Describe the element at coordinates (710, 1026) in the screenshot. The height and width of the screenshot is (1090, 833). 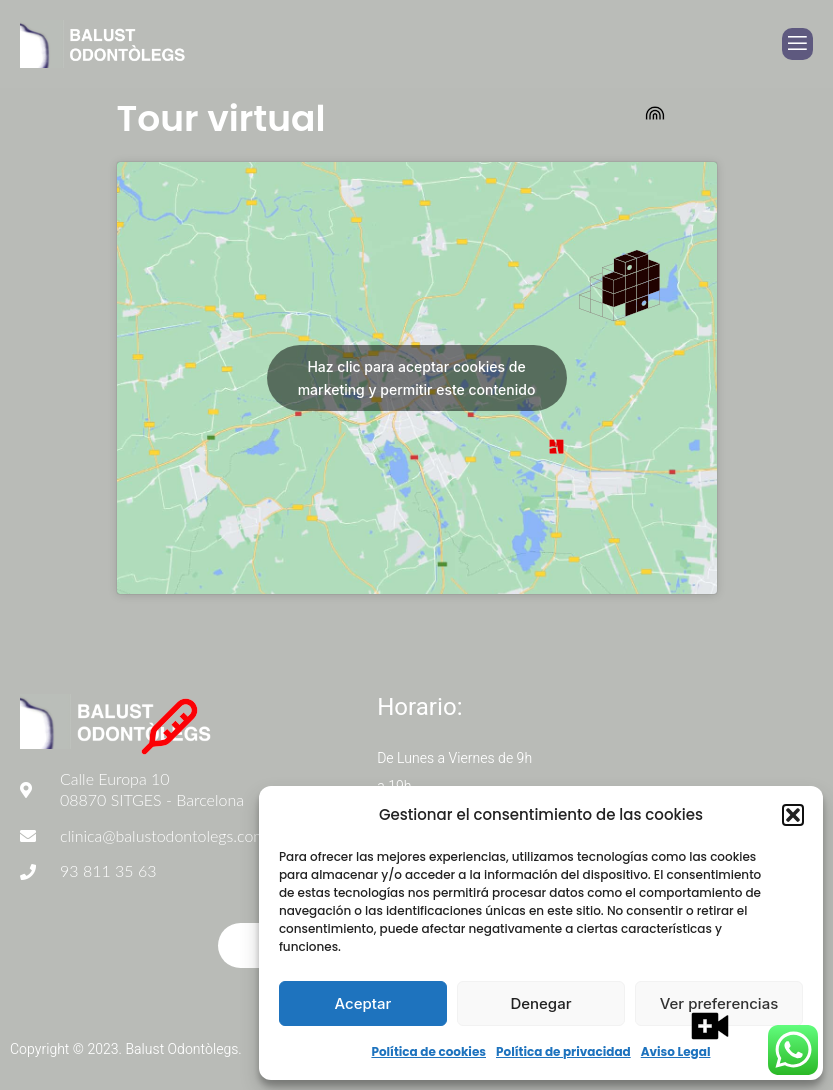
I see `add a new video recording` at that location.